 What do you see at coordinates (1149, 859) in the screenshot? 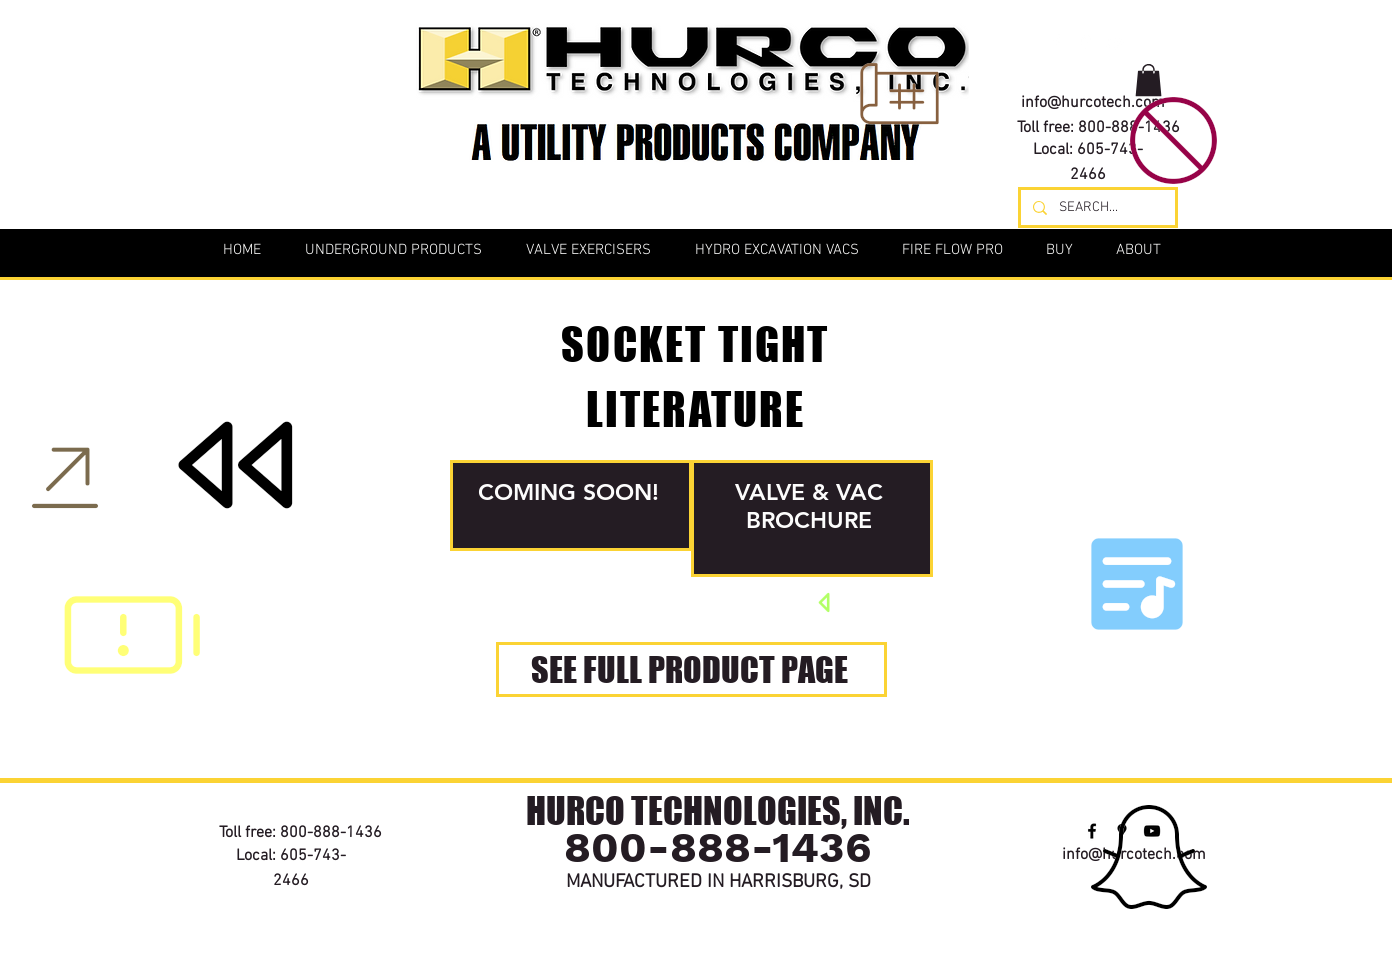
I see `open Snapchat app` at bounding box center [1149, 859].